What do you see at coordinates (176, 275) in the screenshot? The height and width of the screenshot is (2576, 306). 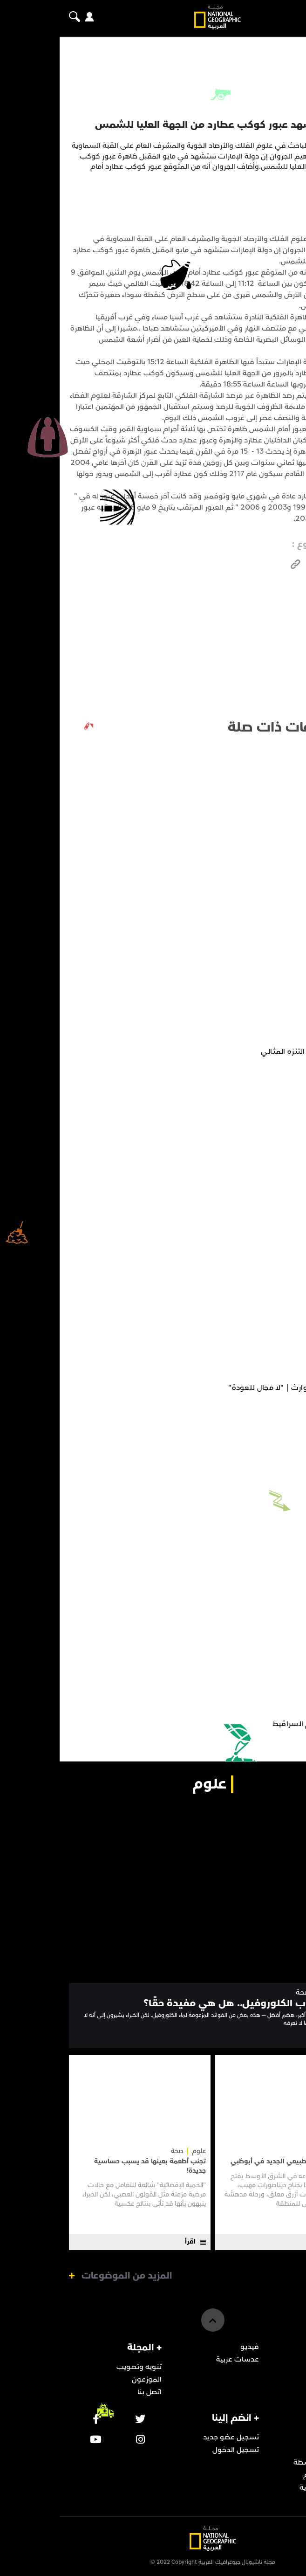 I see `equip or use waterskin item` at bounding box center [176, 275].